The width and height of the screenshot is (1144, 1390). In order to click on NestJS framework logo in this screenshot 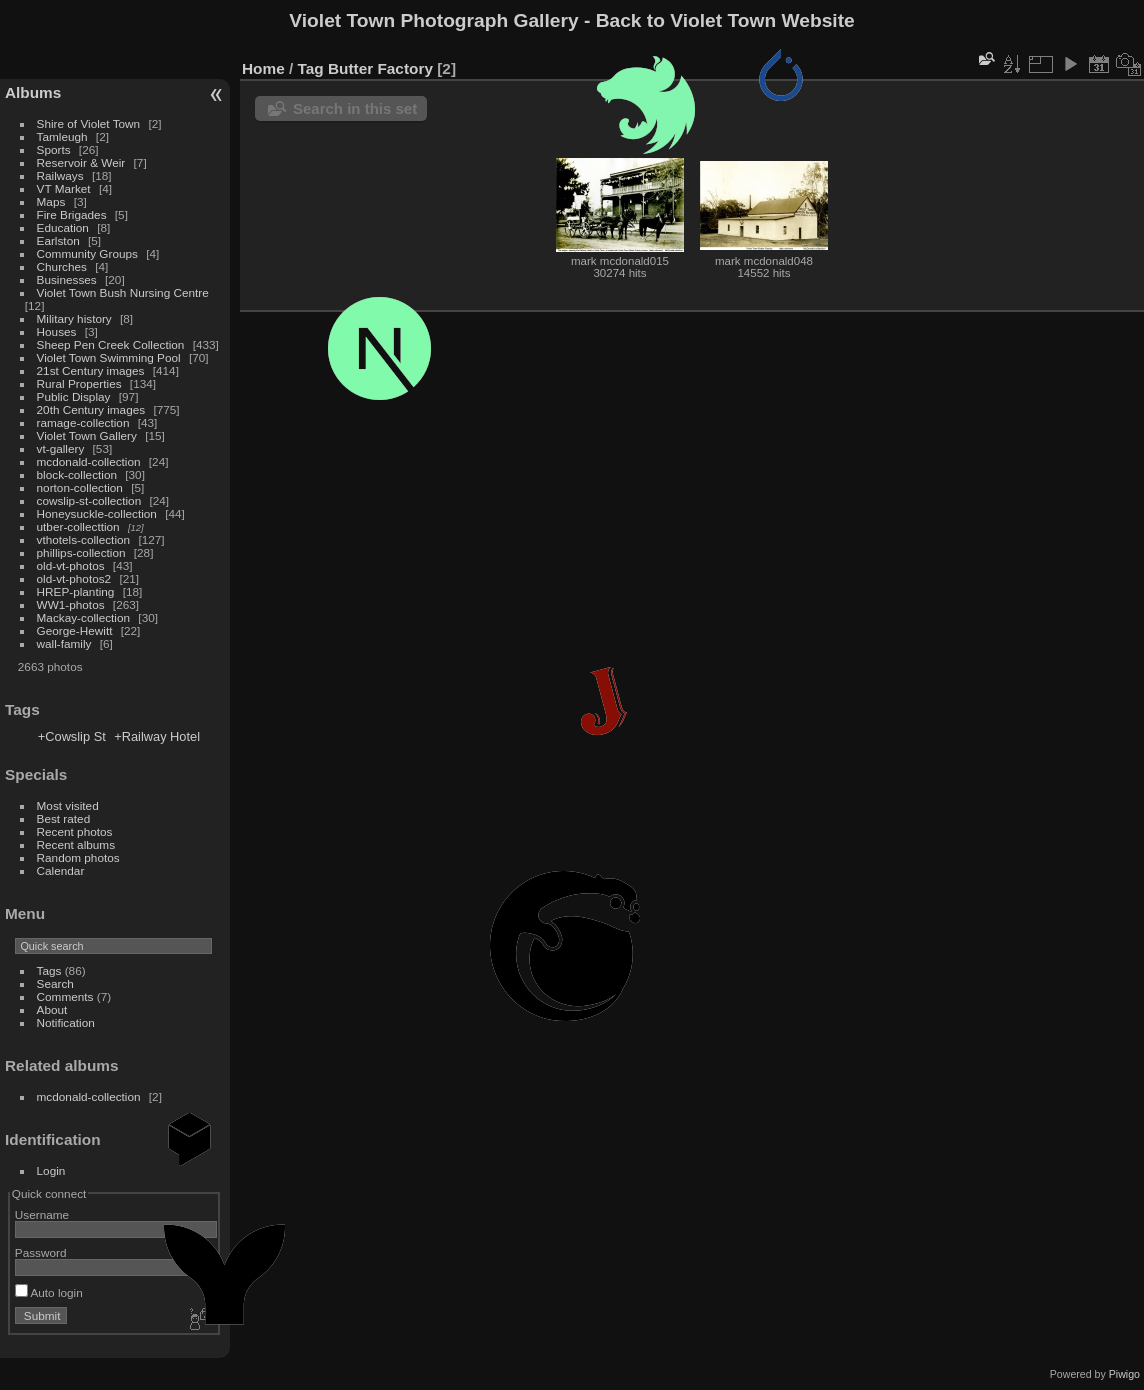, I will do `click(646, 105)`.